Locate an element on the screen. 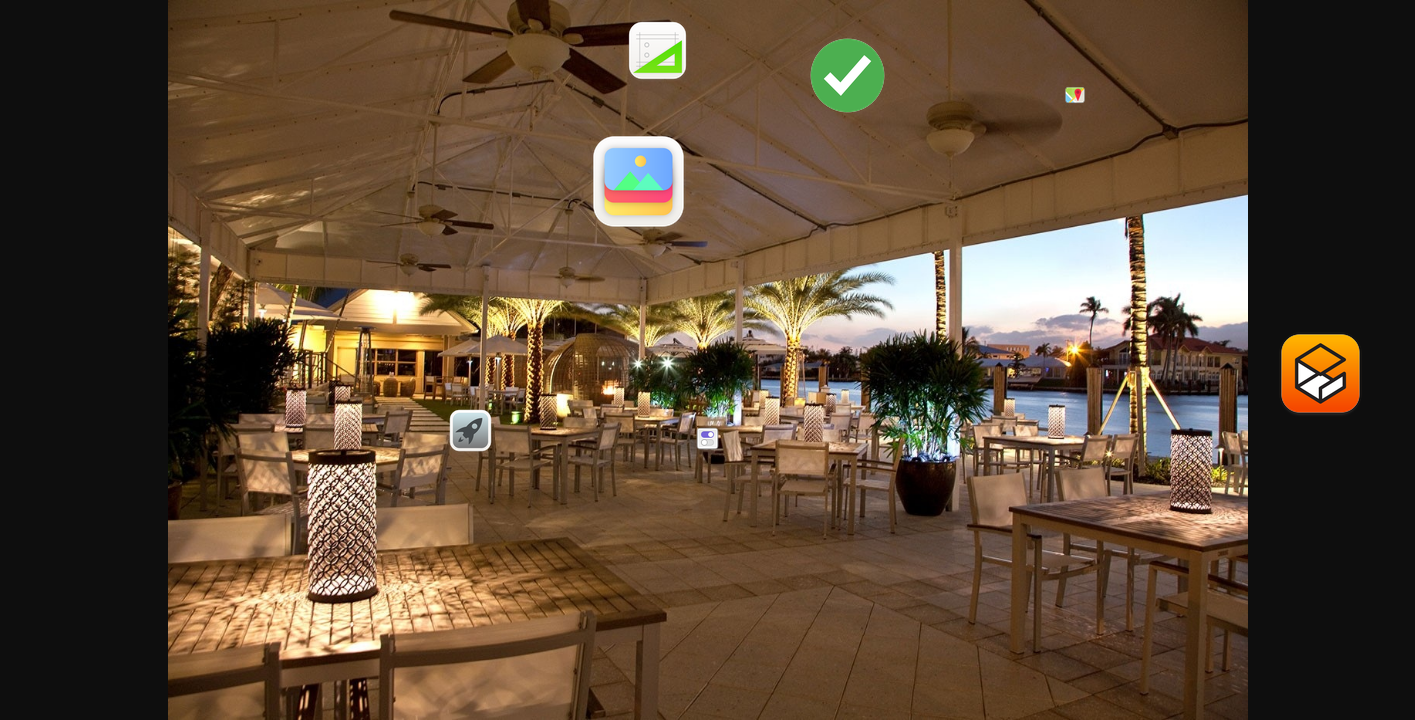 The width and height of the screenshot is (1415, 720). open gazebo robotics simulation app is located at coordinates (1320, 373).